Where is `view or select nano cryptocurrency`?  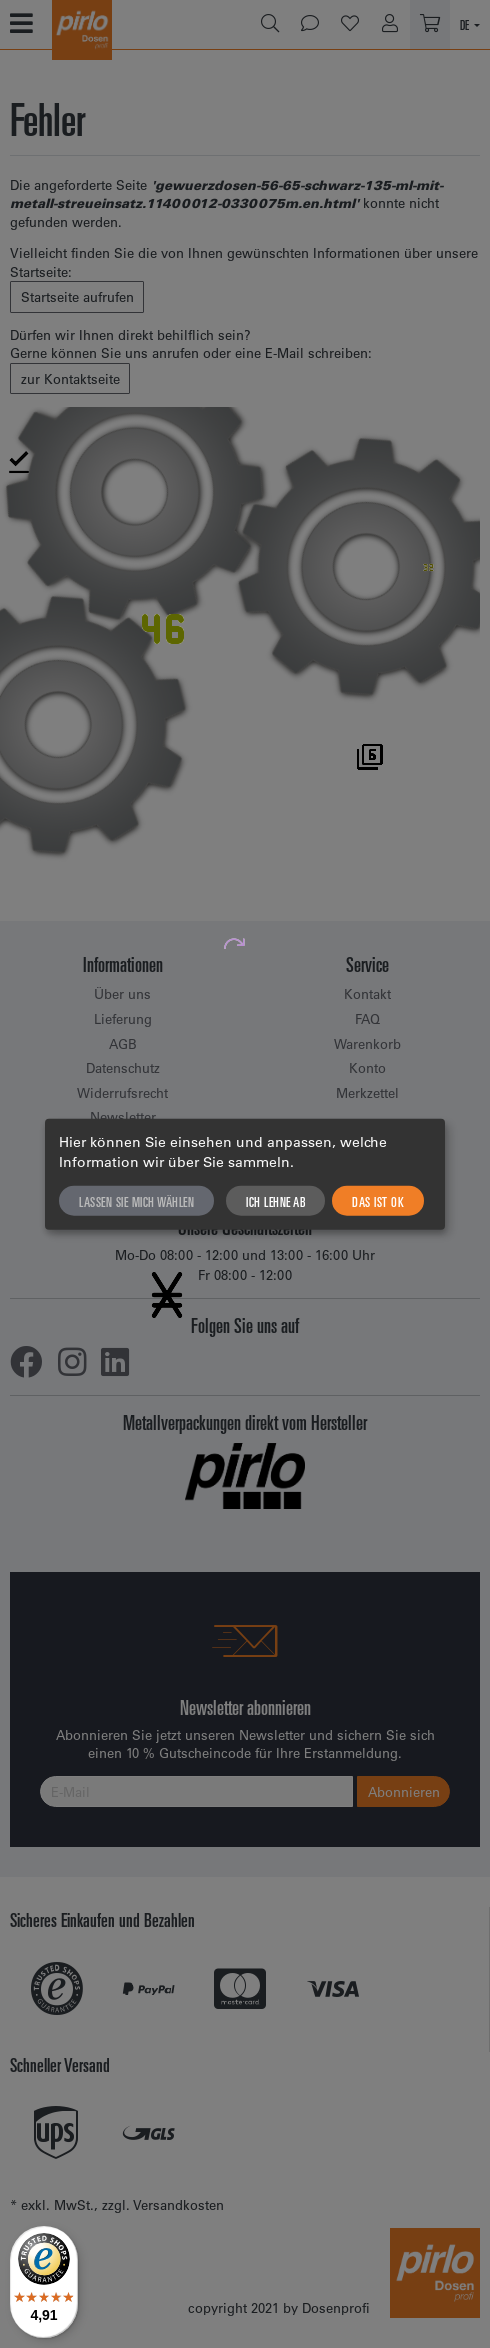 view or select nano cryptocurrency is located at coordinates (167, 1295).